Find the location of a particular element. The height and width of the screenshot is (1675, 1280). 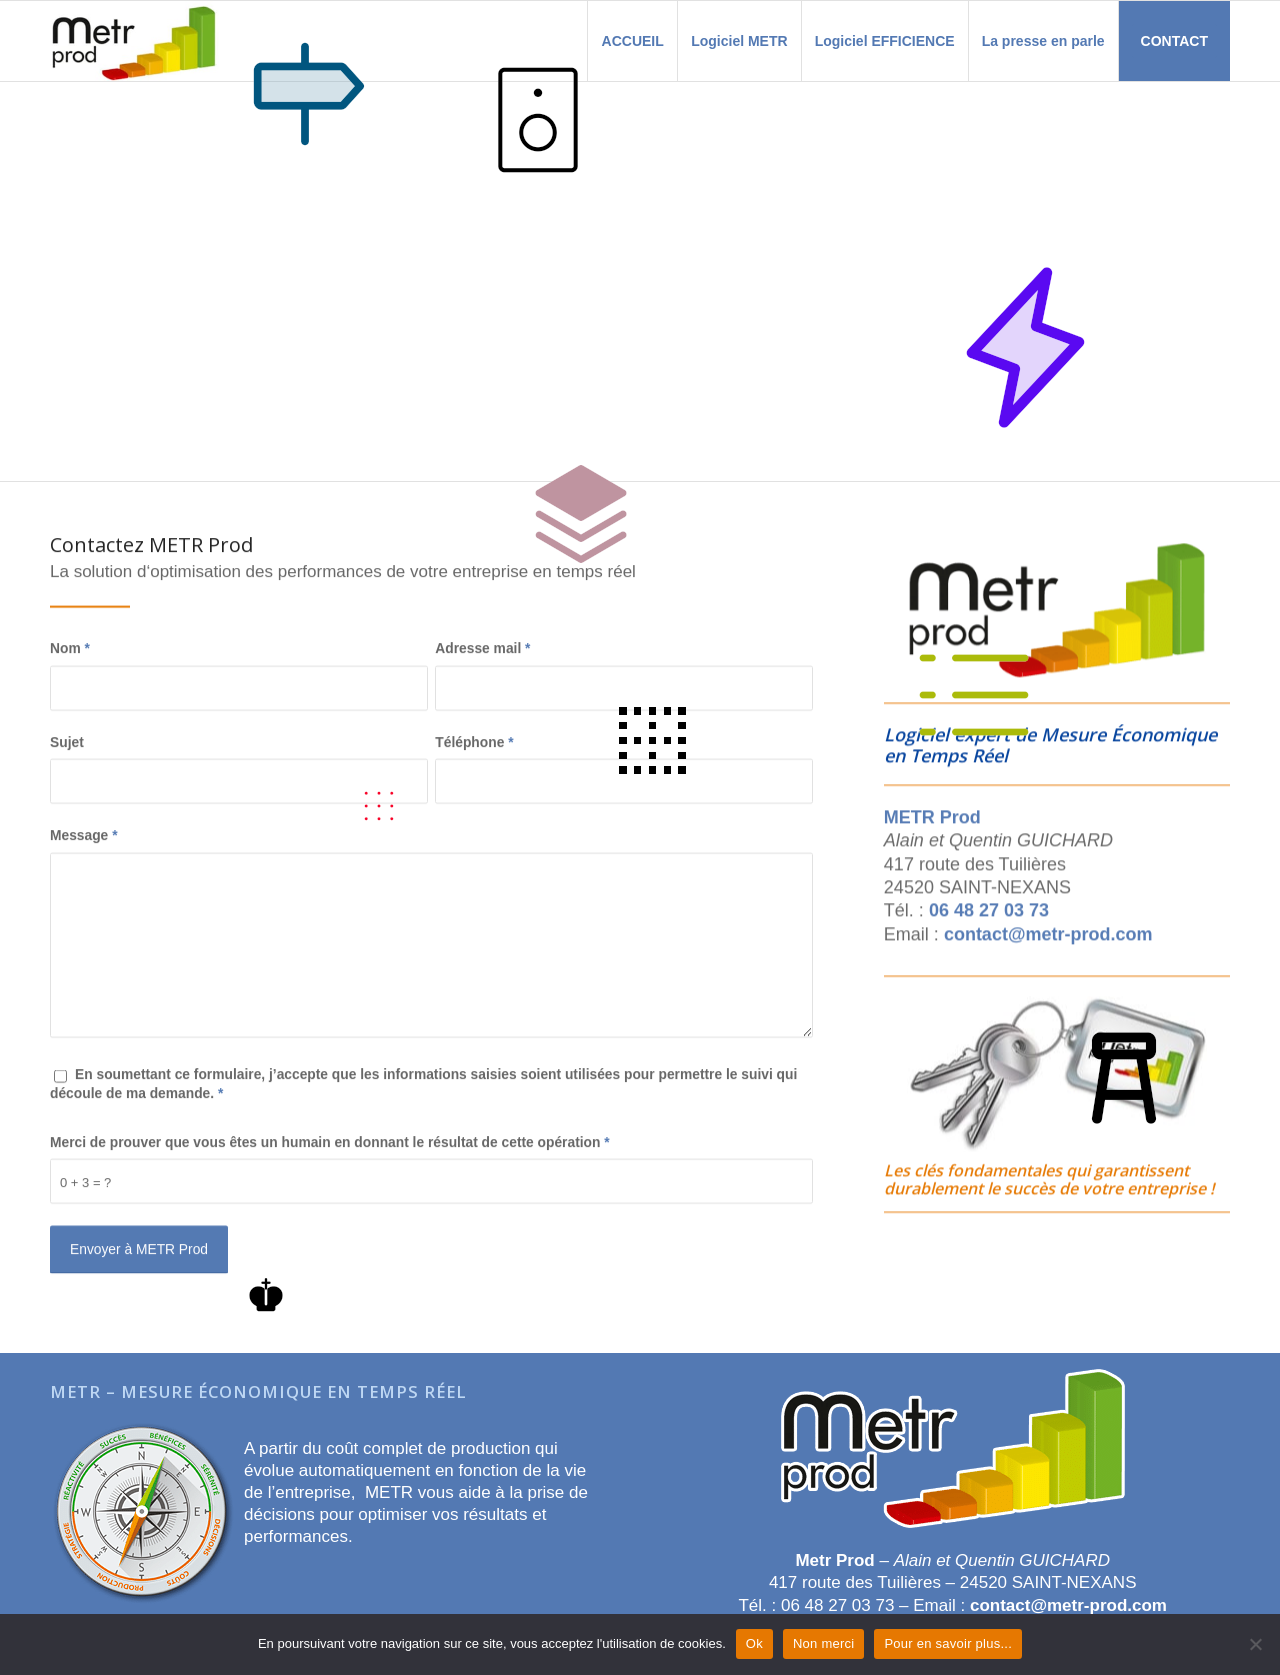

browse furniture or seating options is located at coordinates (1124, 1078).